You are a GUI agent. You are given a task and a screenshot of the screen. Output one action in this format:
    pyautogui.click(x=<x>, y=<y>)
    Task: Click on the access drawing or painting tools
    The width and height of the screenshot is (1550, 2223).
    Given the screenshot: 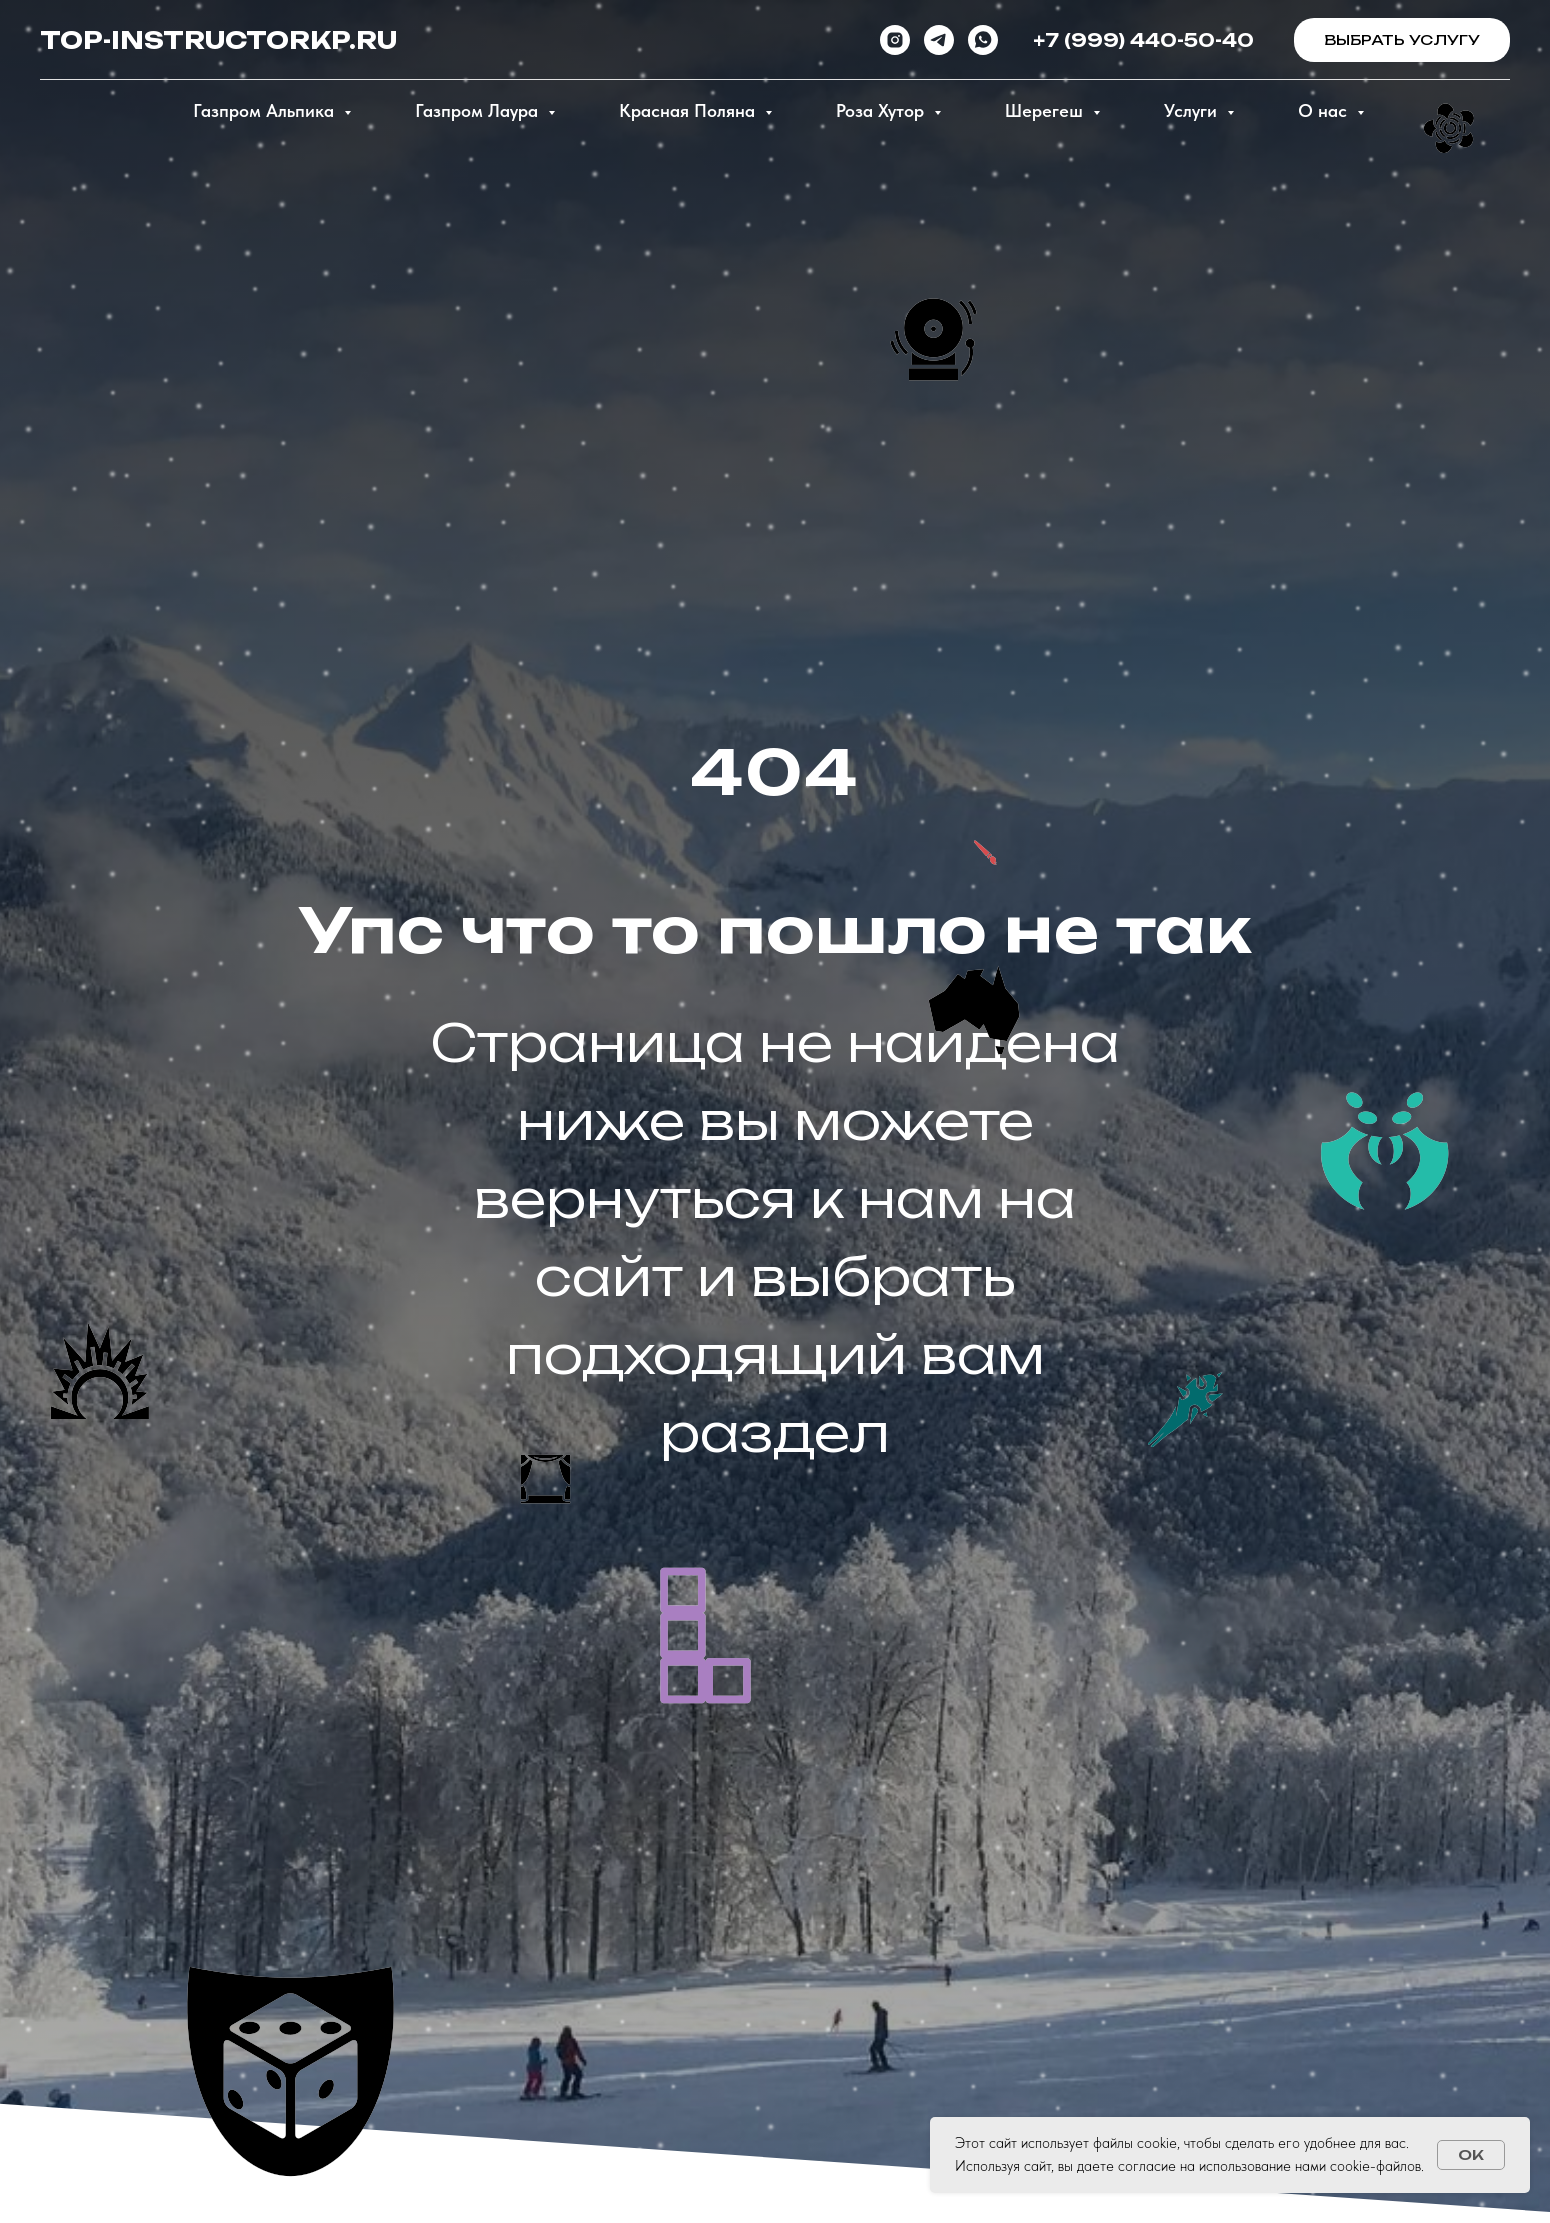 What is the action you would take?
    pyautogui.click(x=985, y=852)
    